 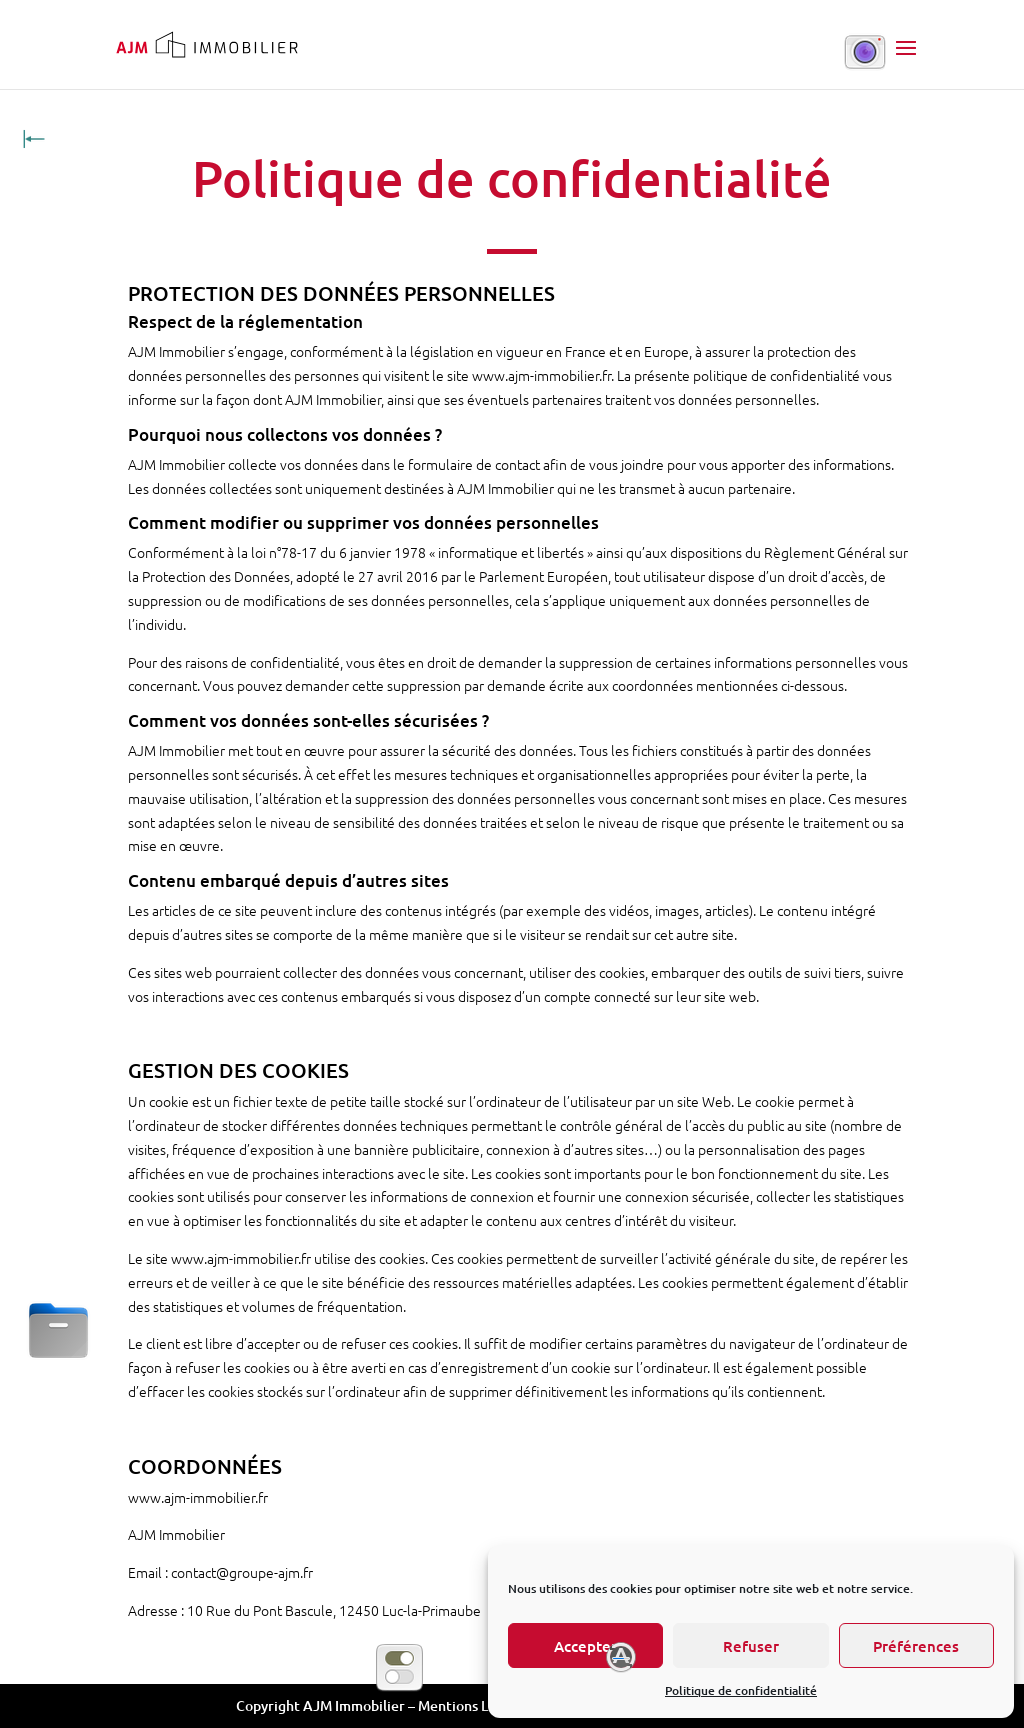 What do you see at coordinates (34, 139) in the screenshot?
I see `go to the first item in a list or sequence` at bounding box center [34, 139].